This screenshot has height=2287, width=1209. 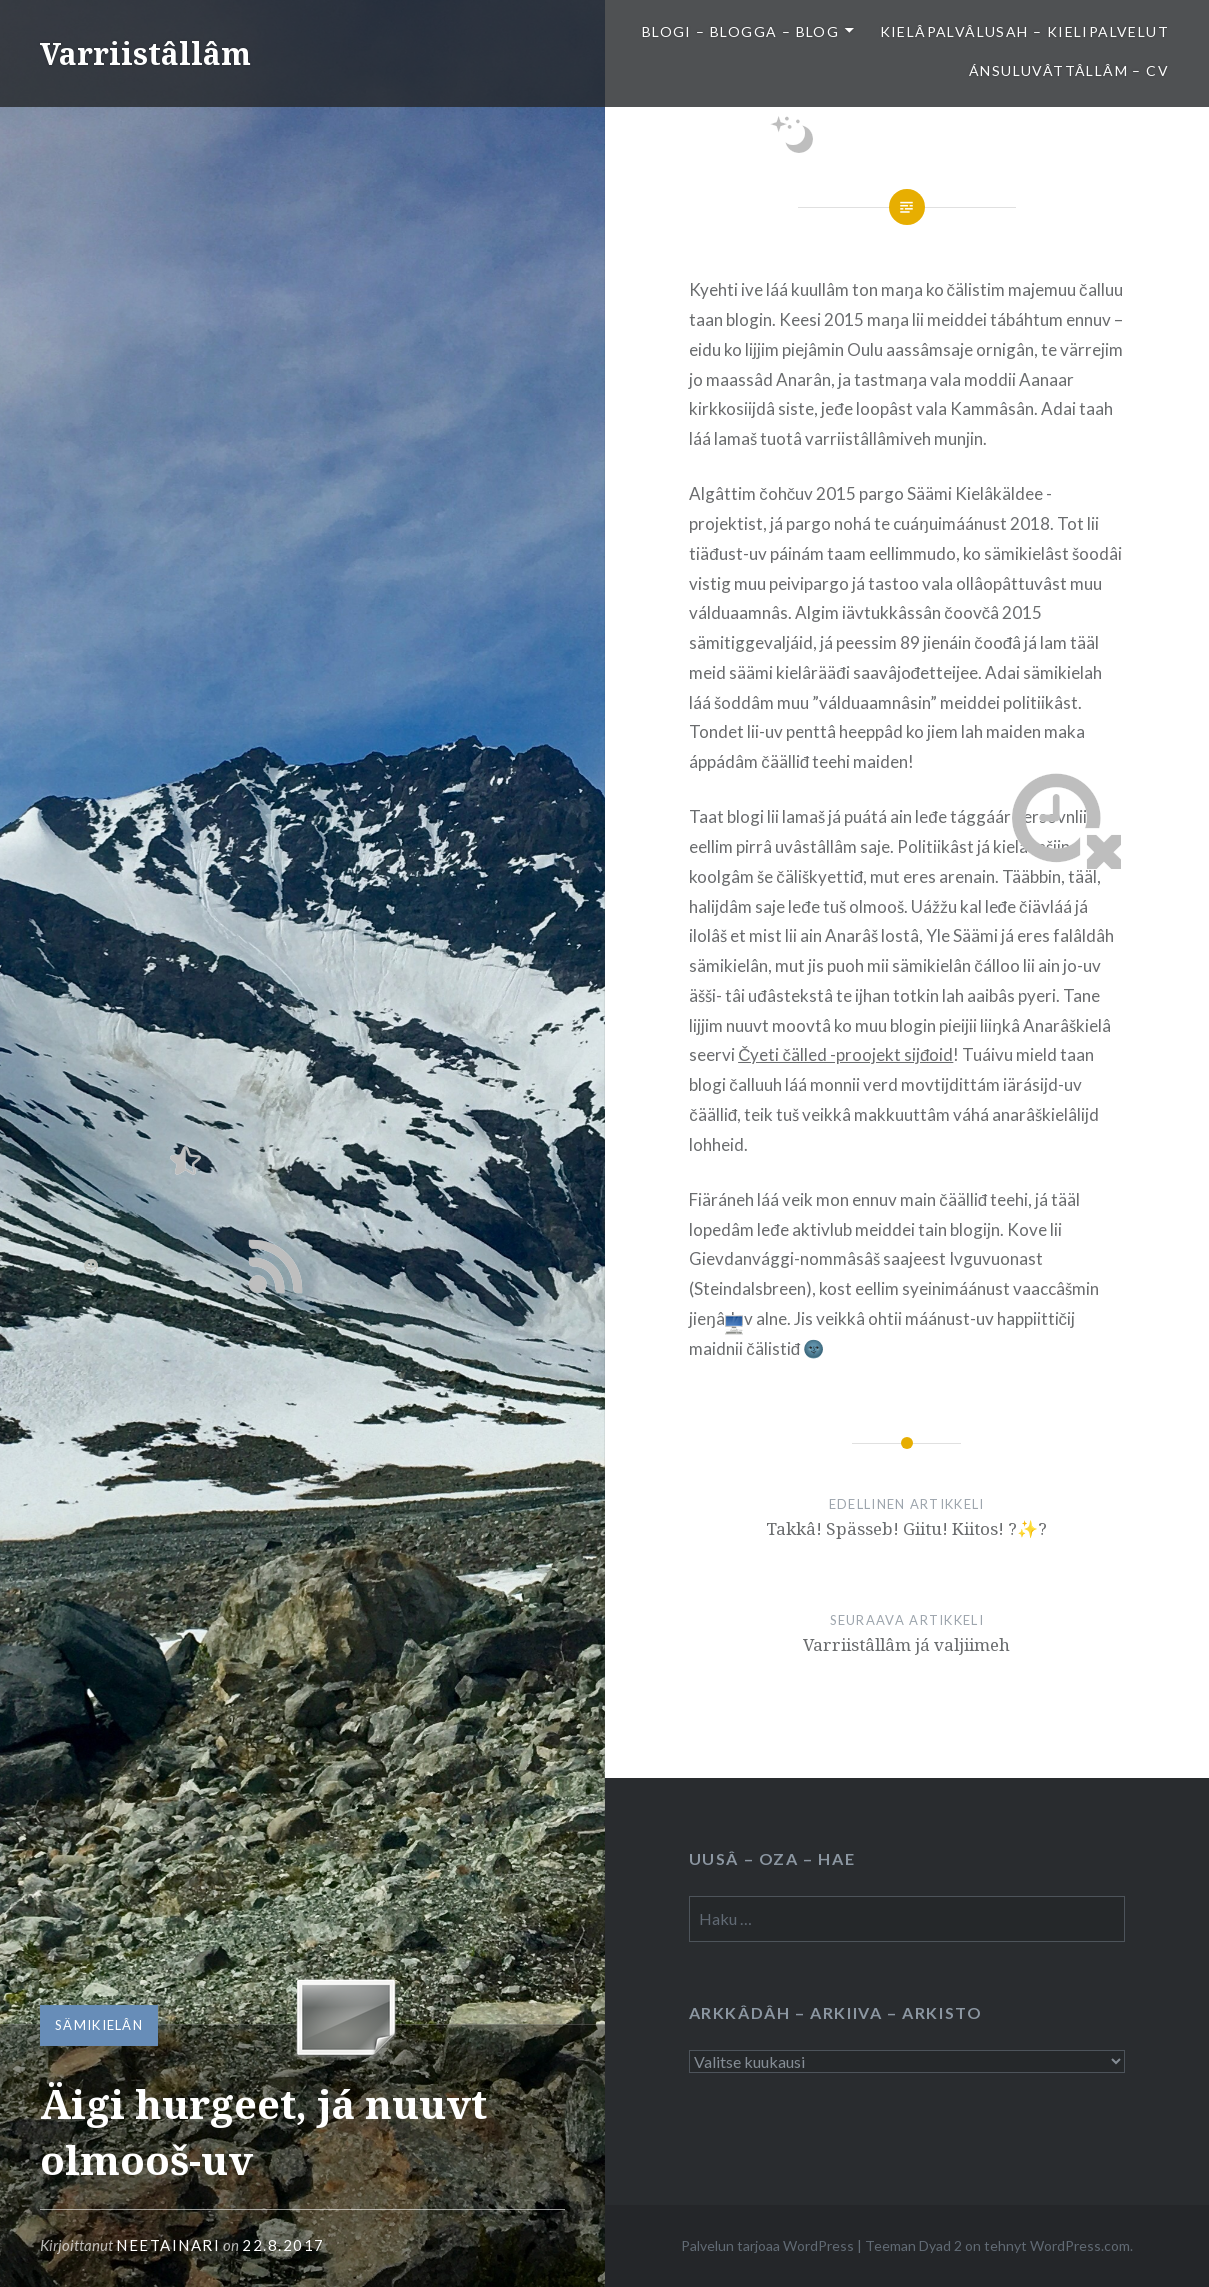 I want to click on emoji reaction showing playful or teasing mood, so click(x=91, y=1266).